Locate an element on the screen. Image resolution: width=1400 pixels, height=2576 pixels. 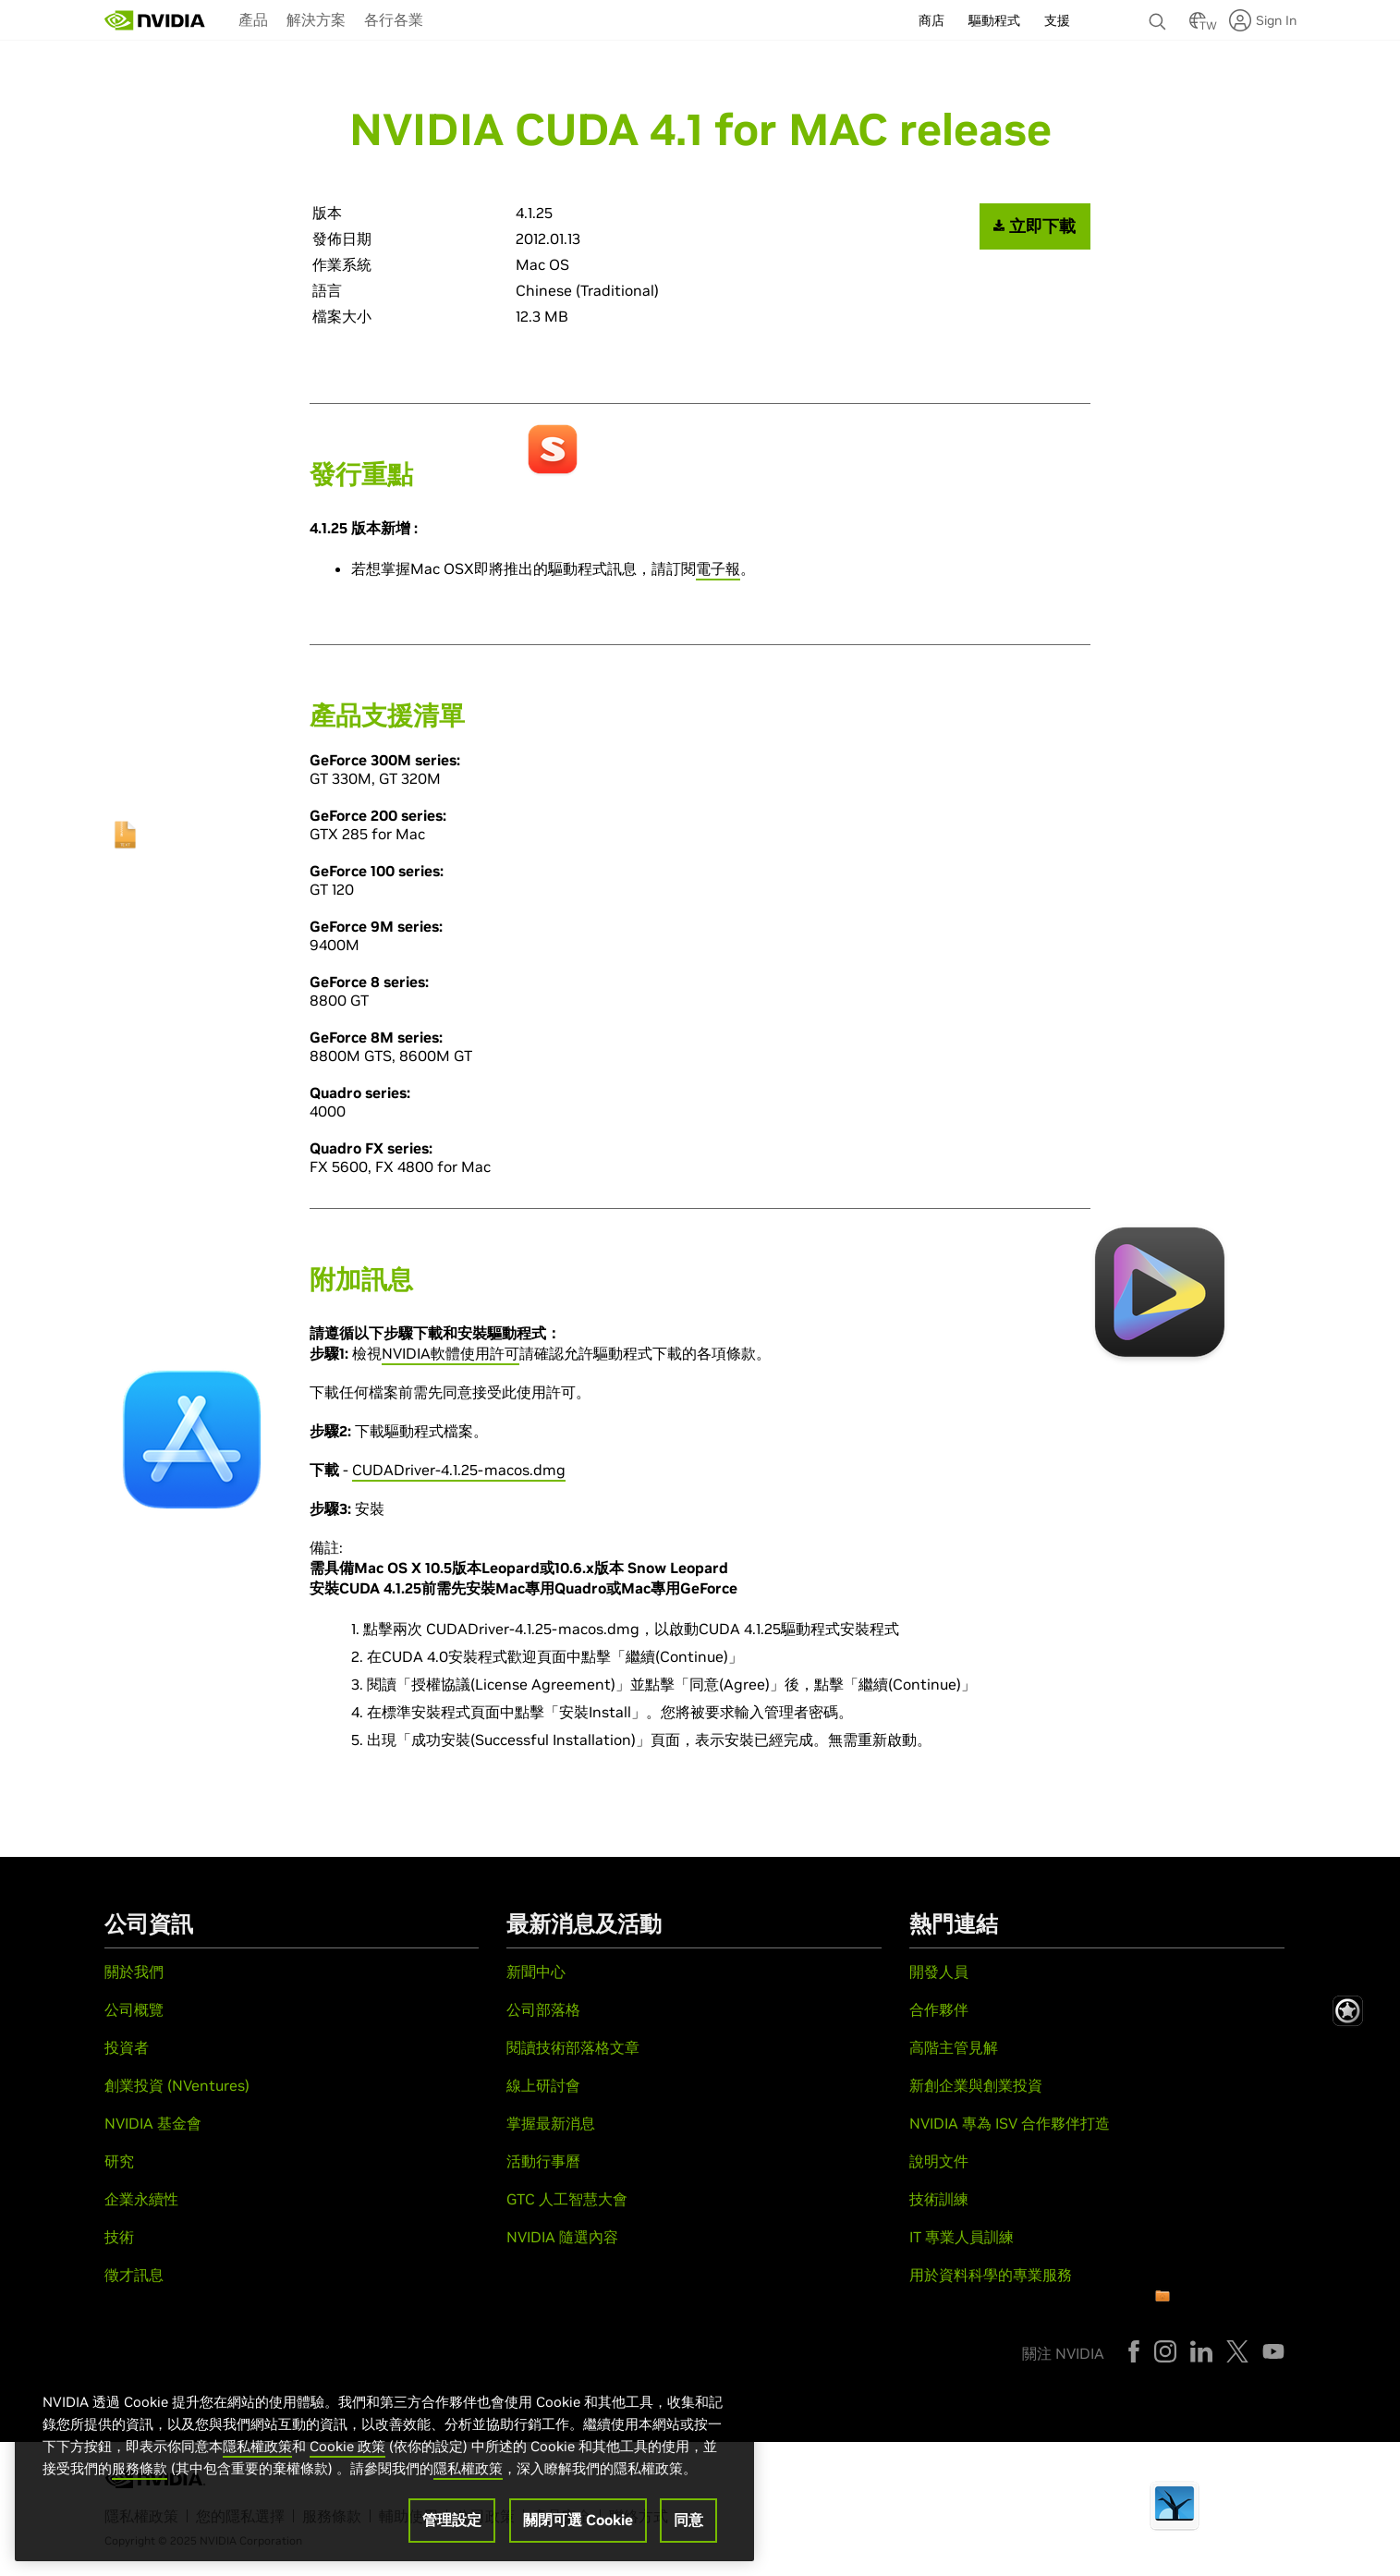
open the App Store to browse and download apps is located at coordinates (191, 1439).